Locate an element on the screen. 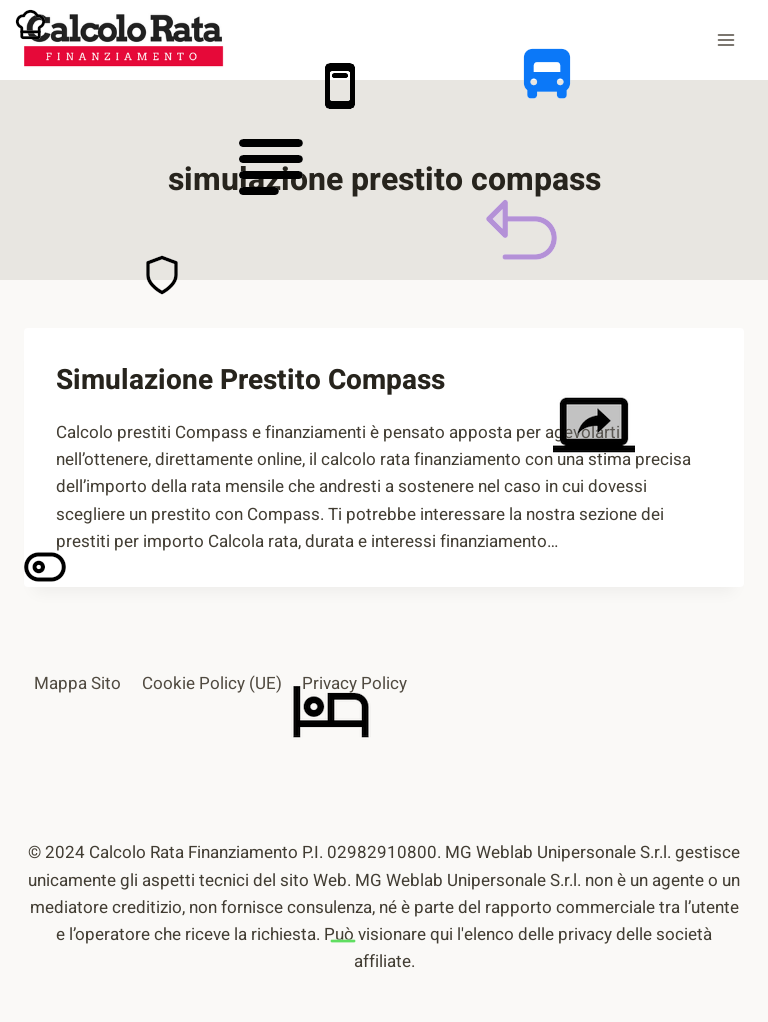 This screenshot has height=1022, width=768. start sharing your screen is located at coordinates (594, 425).